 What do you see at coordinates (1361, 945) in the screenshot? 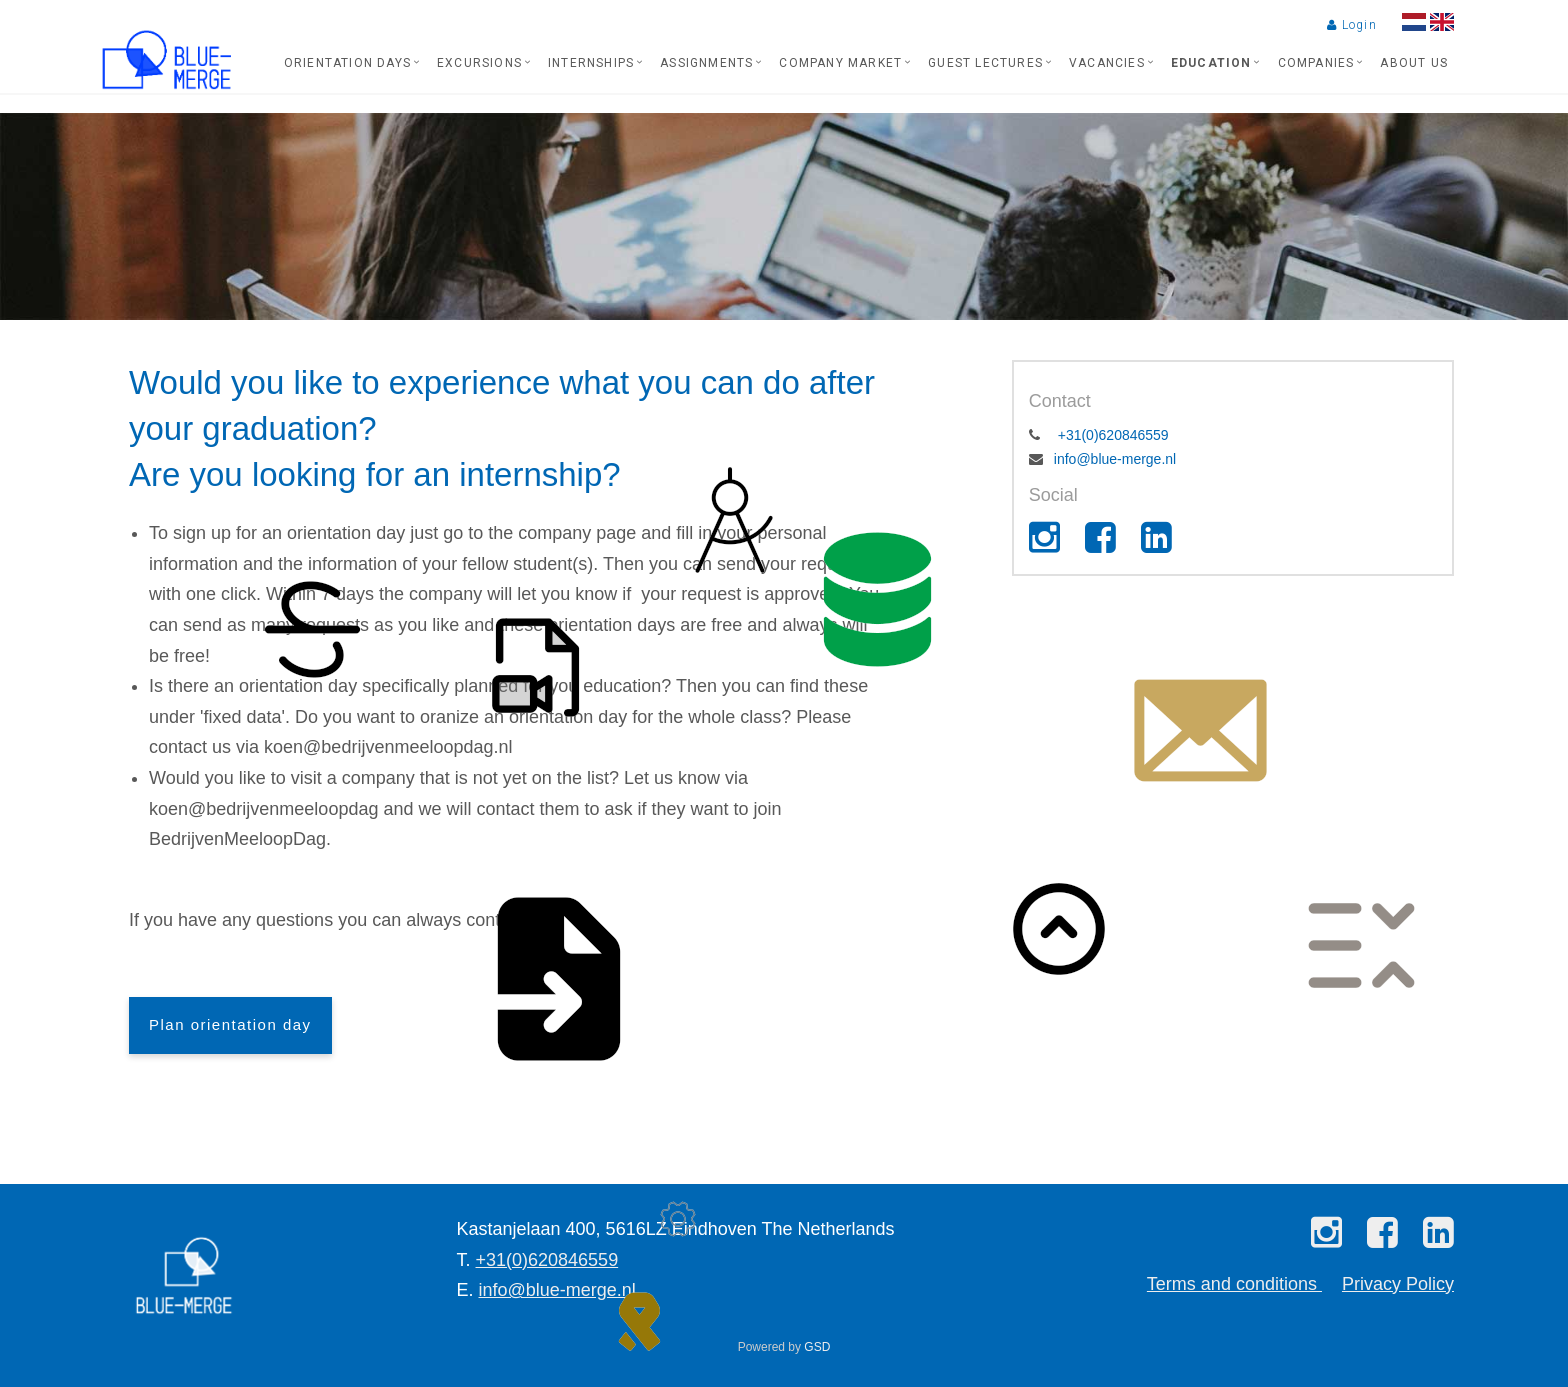
I see `collapse or expand all list items` at bounding box center [1361, 945].